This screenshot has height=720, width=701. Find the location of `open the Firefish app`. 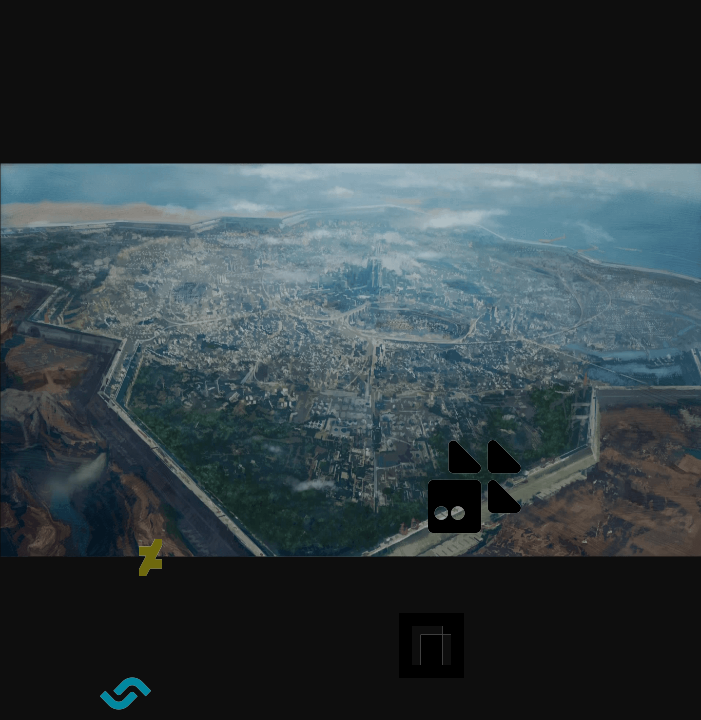

open the Firefish app is located at coordinates (474, 486).